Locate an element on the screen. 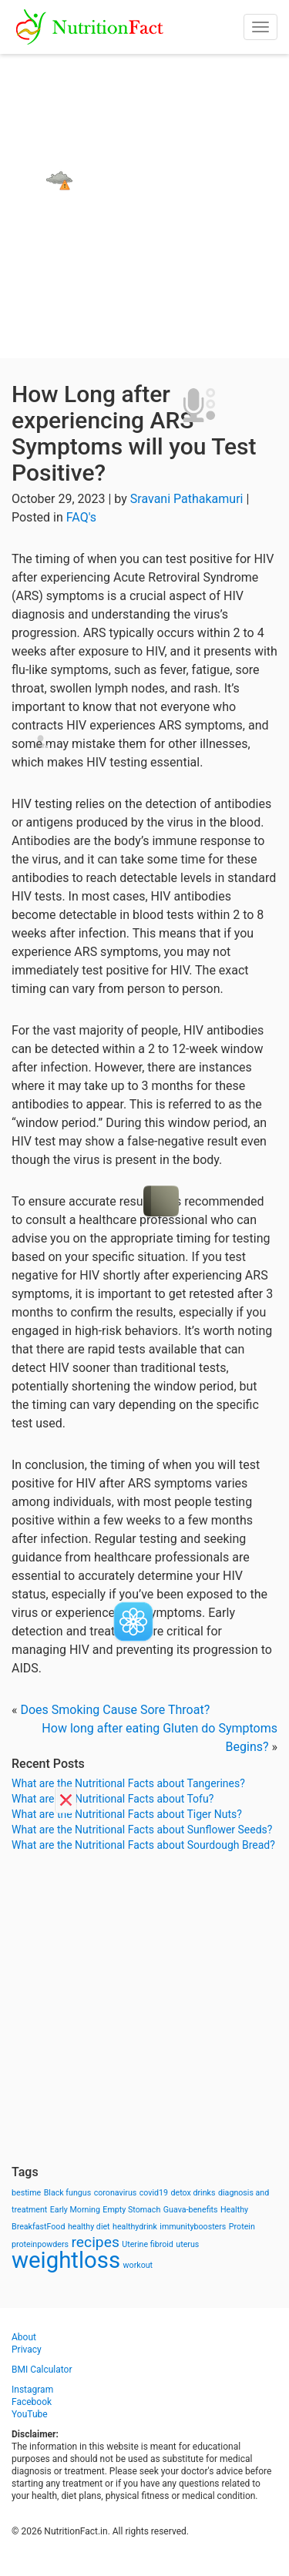  indicates a broken or invalid symbolic link is located at coordinates (66, 1800).